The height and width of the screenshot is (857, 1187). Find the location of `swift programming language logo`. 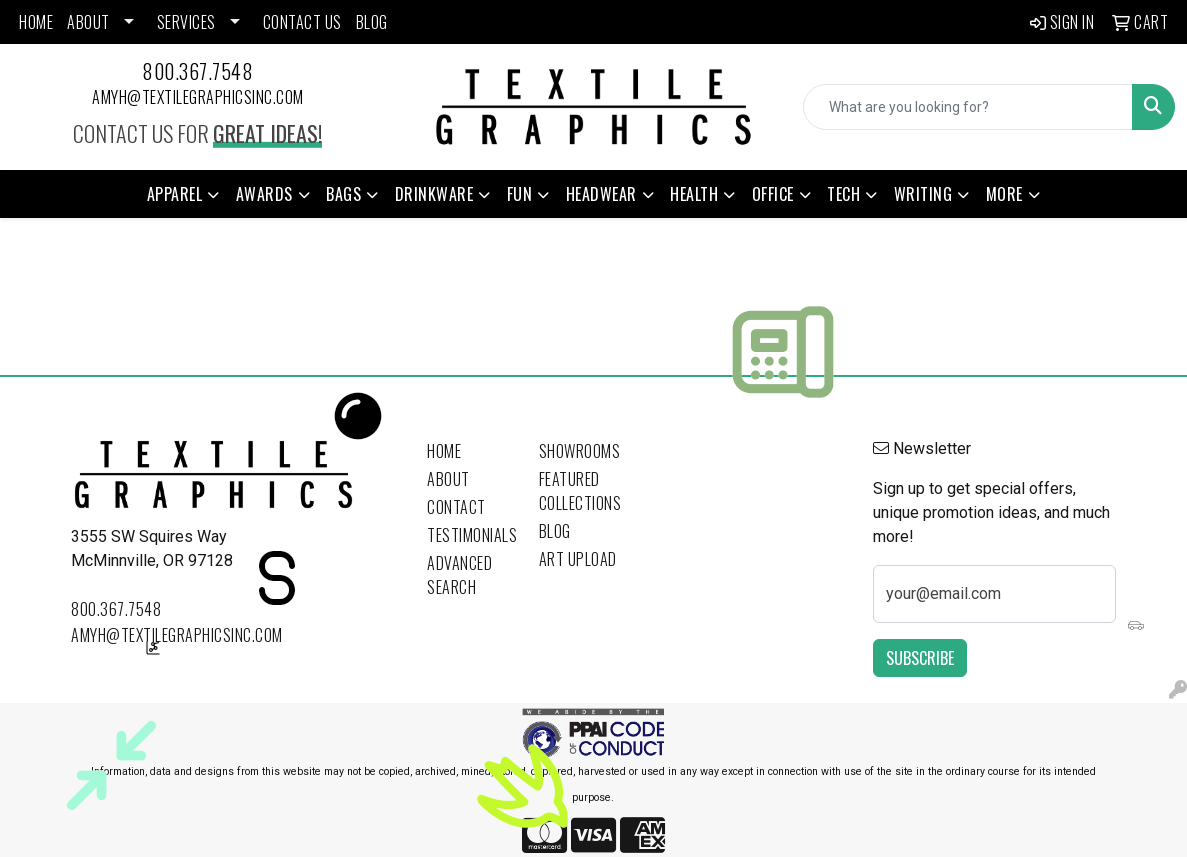

swift programming language logo is located at coordinates (522, 786).